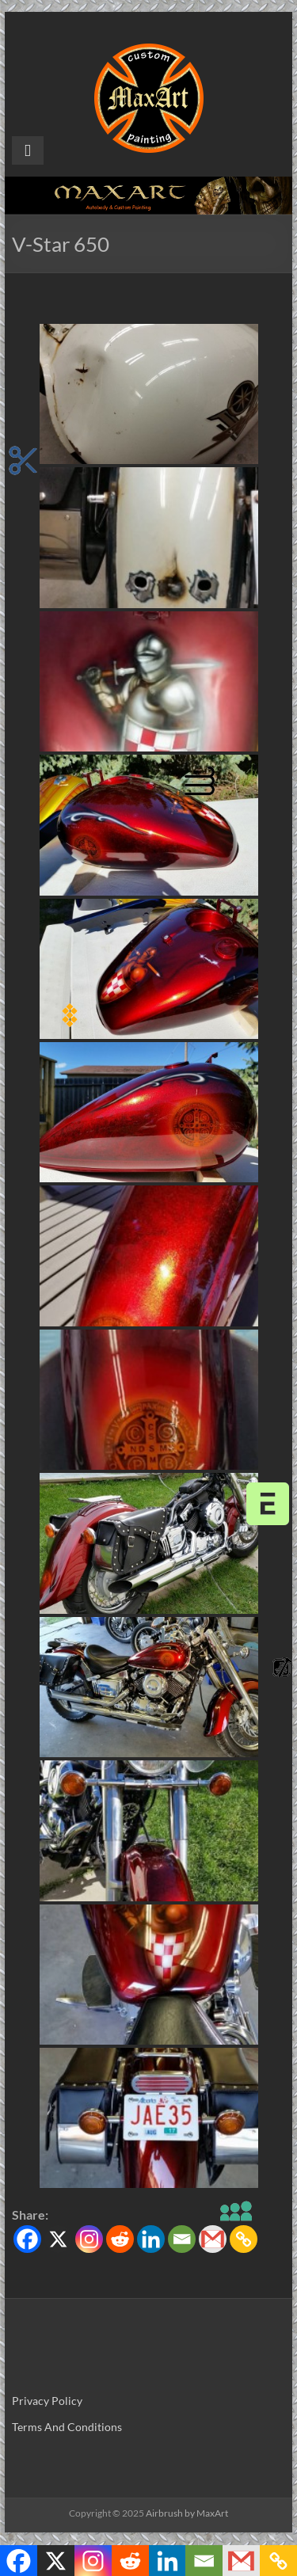  What do you see at coordinates (282, 1667) in the screenshot?
I see `open xcode development environment` at bounding box center [282, 1667].